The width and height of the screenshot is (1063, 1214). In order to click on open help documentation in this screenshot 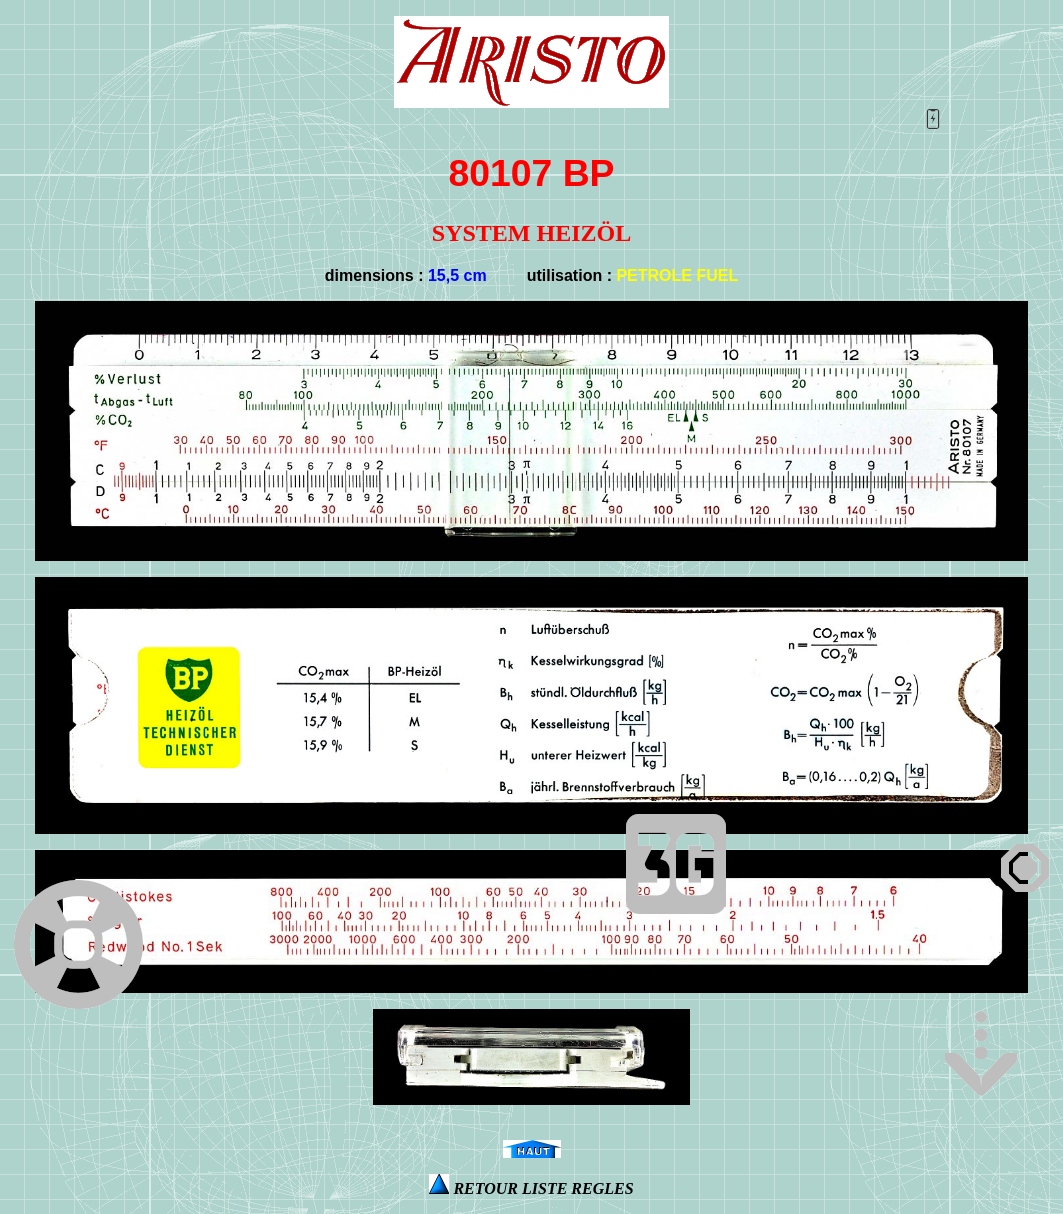, I will do `click(78, 944)`.